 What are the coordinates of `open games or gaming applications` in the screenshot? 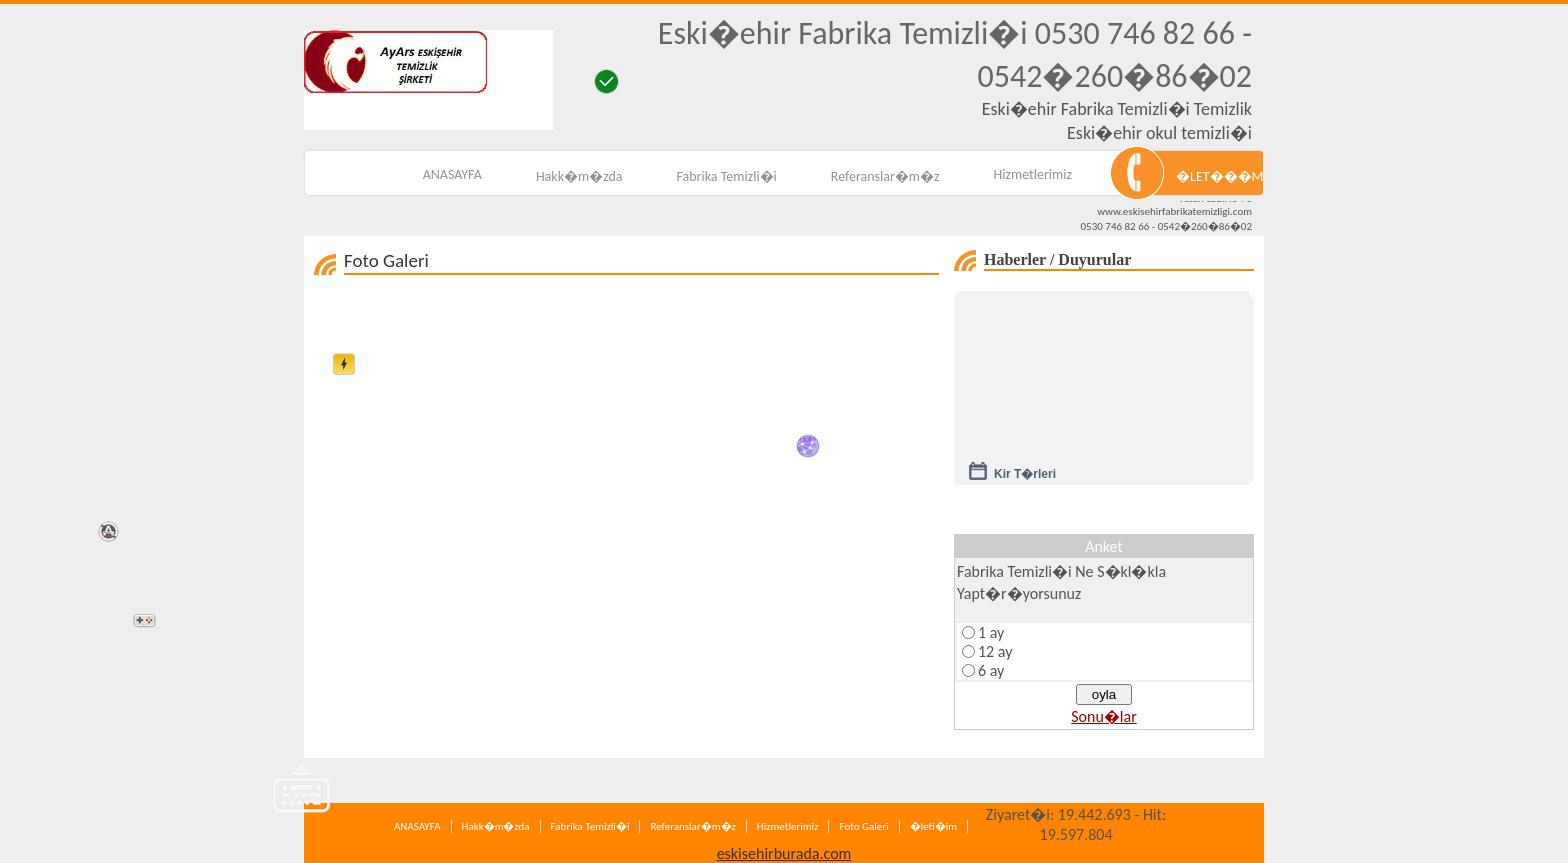 It's located at (144, 620).